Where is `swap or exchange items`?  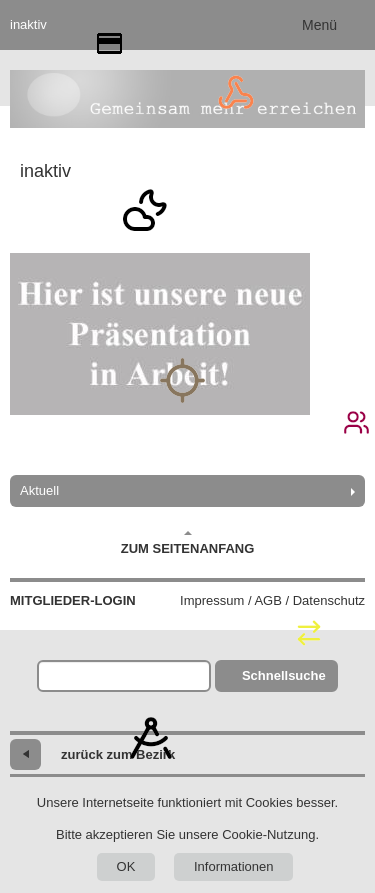
swap or exchange items is located at coordinates (309, 633).